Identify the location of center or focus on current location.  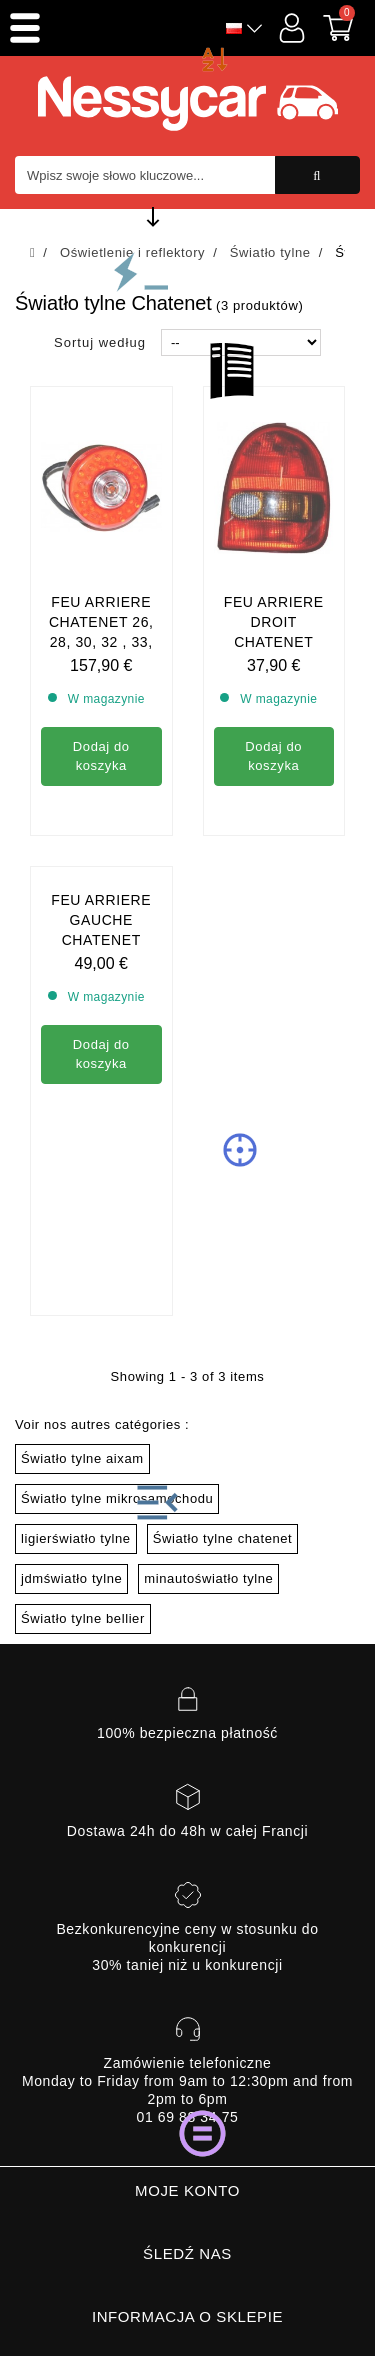
(240, 1150).